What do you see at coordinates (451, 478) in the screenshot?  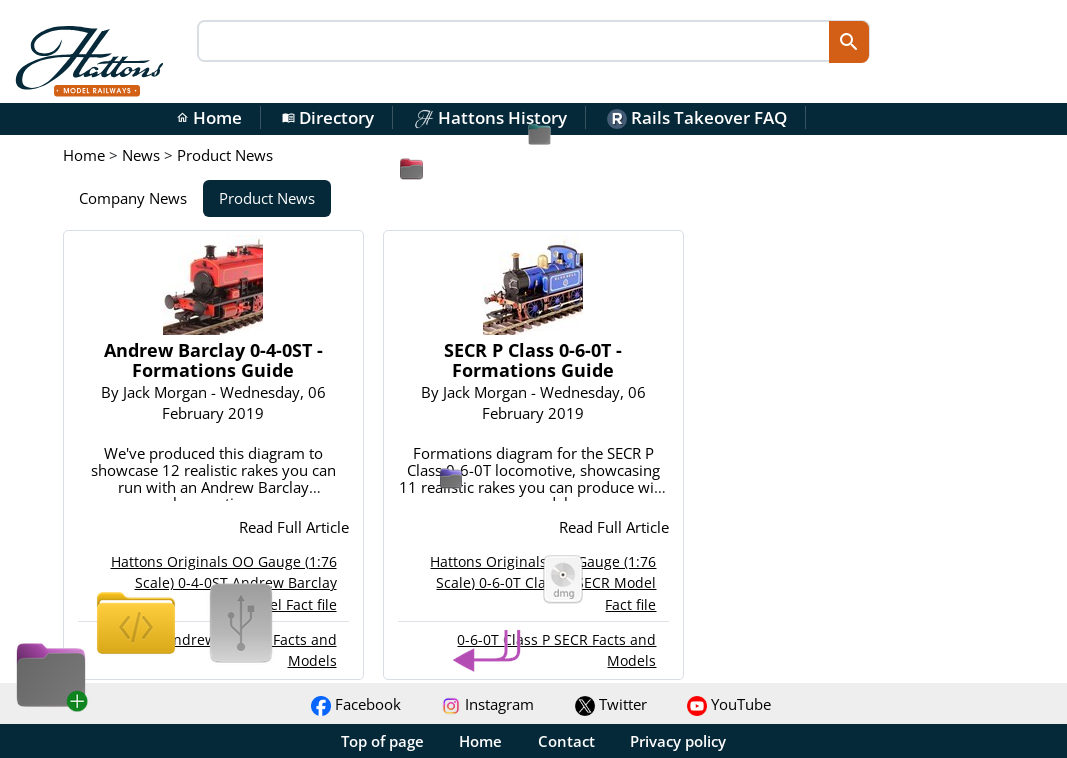 I see `drop files here to add to folder` at bounding box center [451, 478].